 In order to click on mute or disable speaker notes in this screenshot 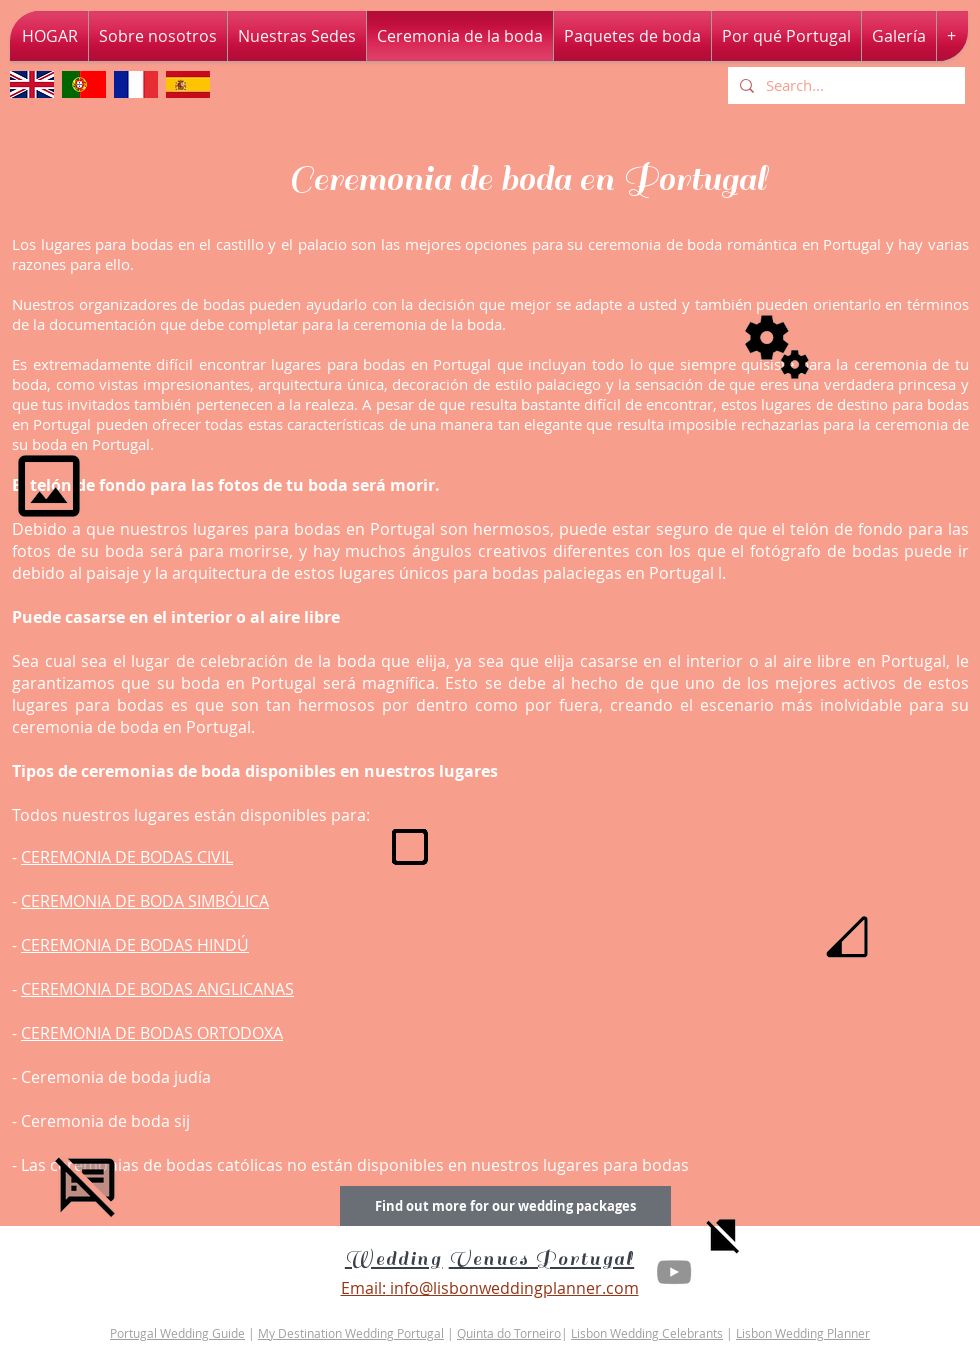, I will do `click(87, 1185)`.